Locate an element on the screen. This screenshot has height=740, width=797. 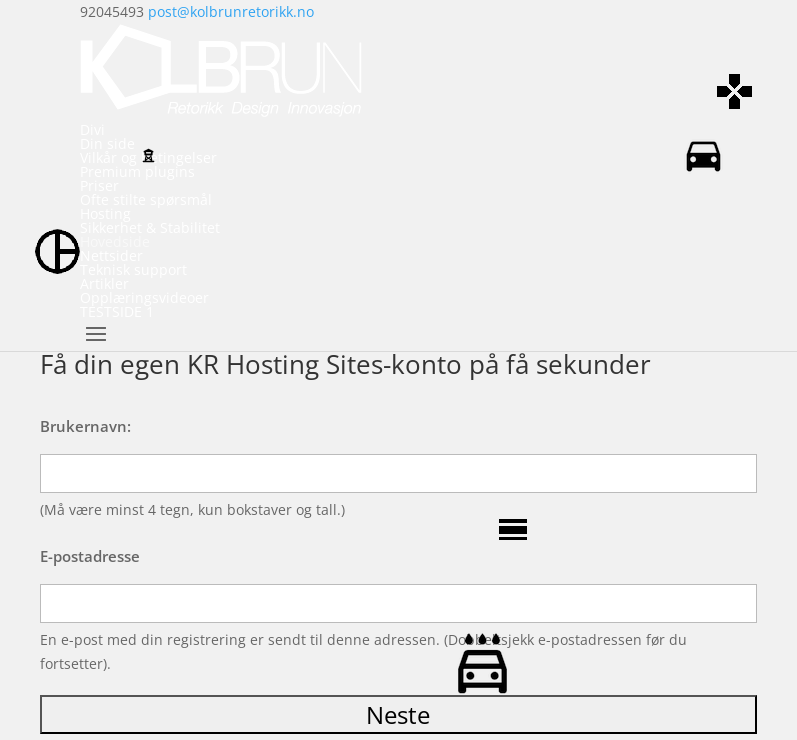
estimated time of arrival for your ride is located at coordinates (703, 156).